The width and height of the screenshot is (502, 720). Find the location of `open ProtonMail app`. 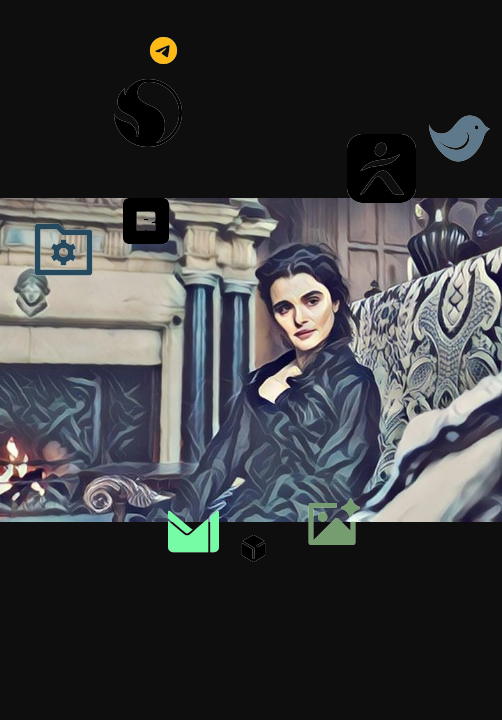

open ProtonMail app is located at coordinates (193, 531).